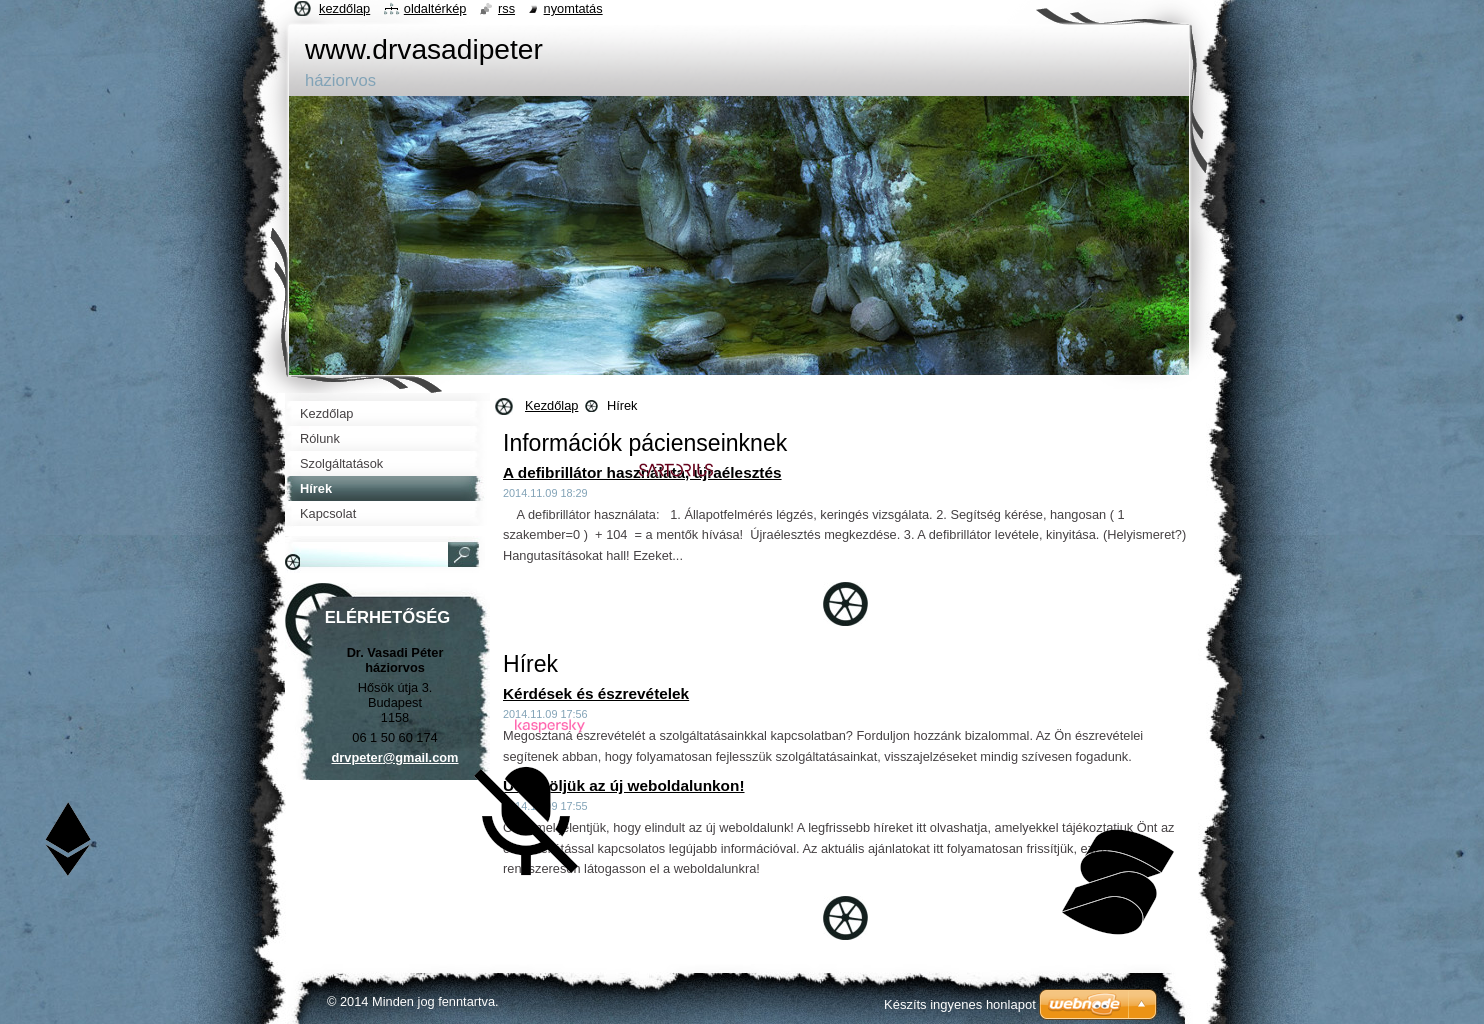 This screenshot has height=1024, width=1484. Describe the element at coordinates (526, 821) in the screenshot. I see `microphone is muted` at that location.